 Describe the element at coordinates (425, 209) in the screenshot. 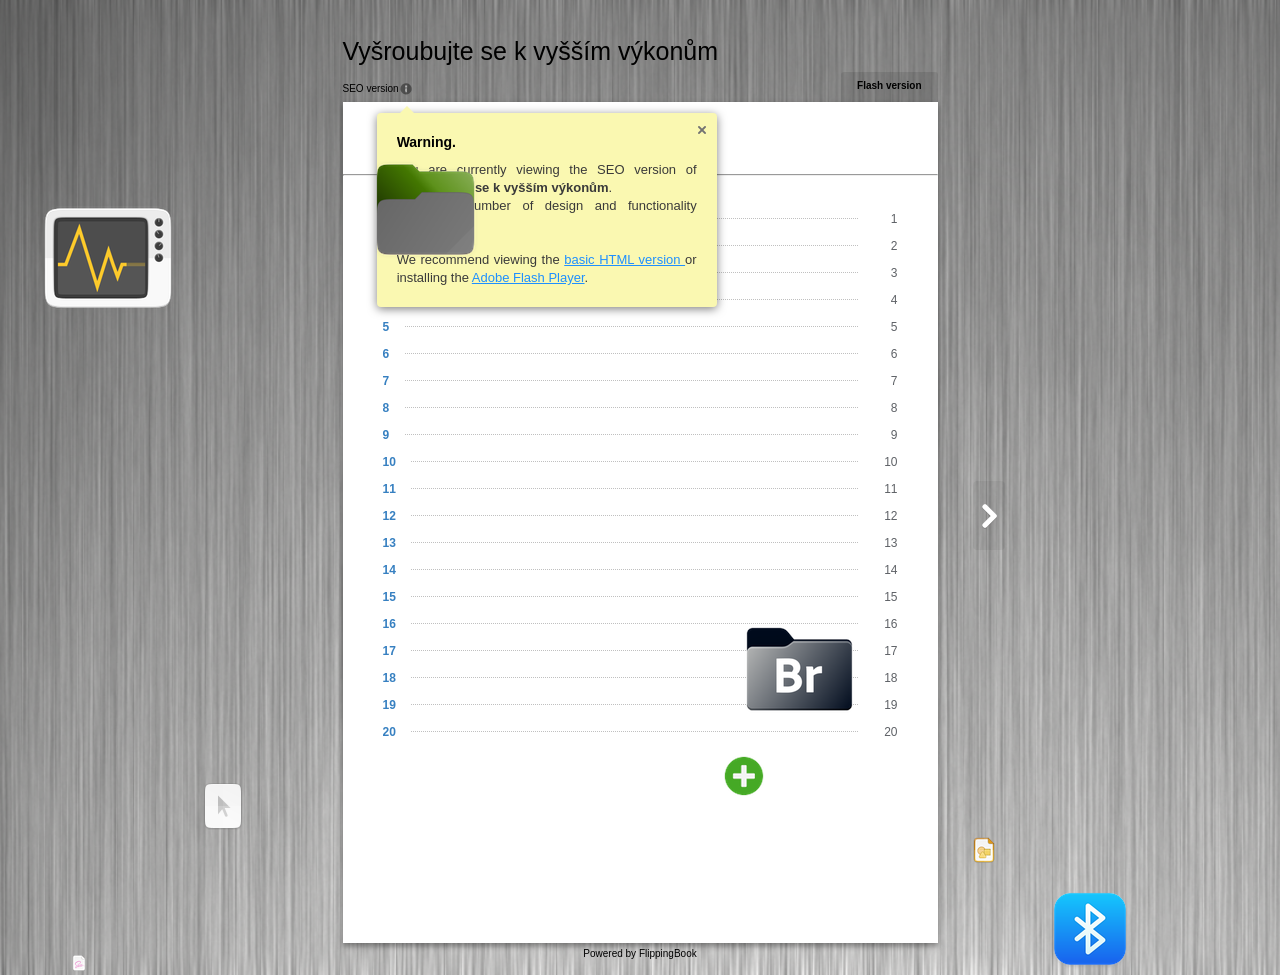

I see `drop file here to move into folder` at that location.